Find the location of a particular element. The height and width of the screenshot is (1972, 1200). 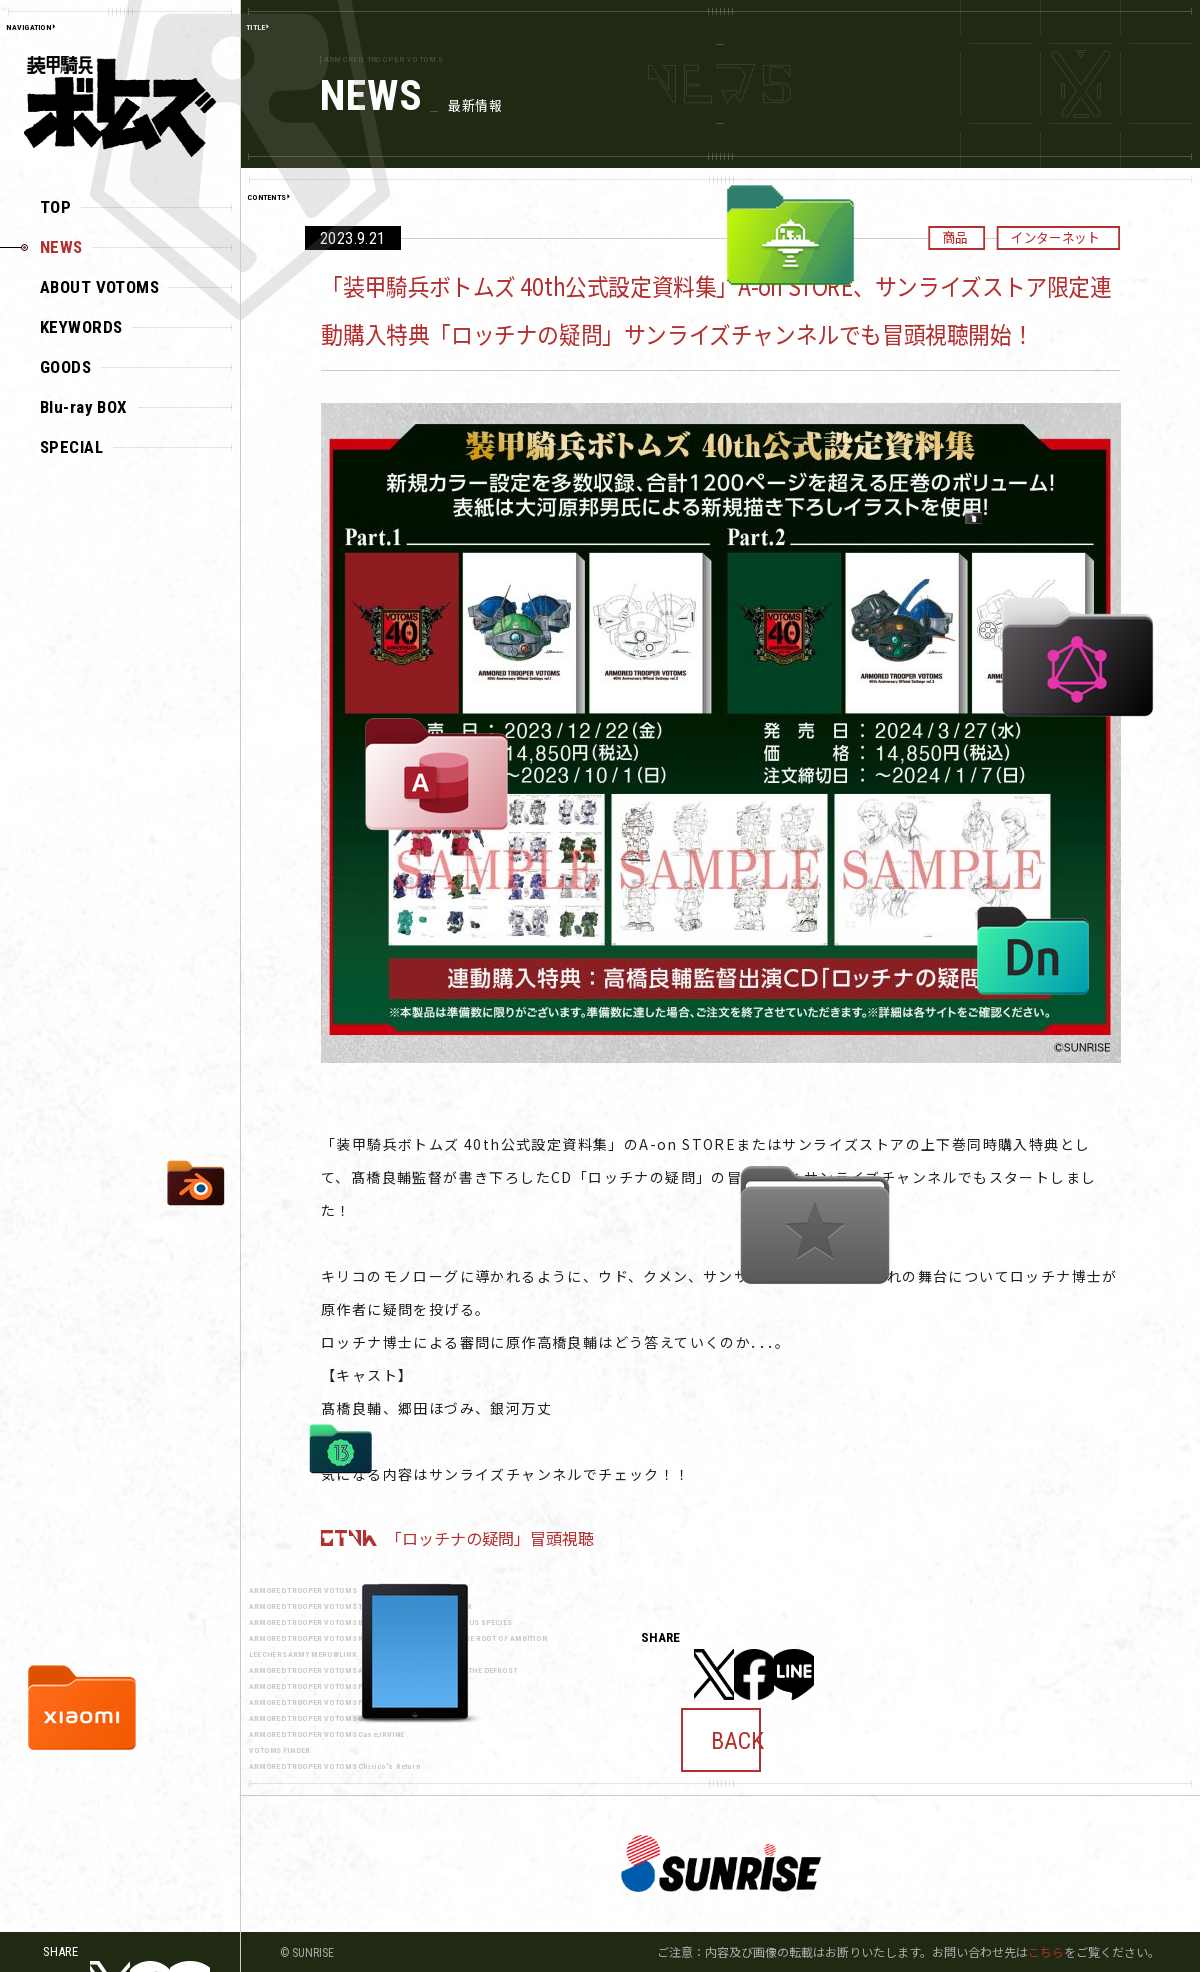

iPad device connected to your system is located at coordinates (415, 1651).